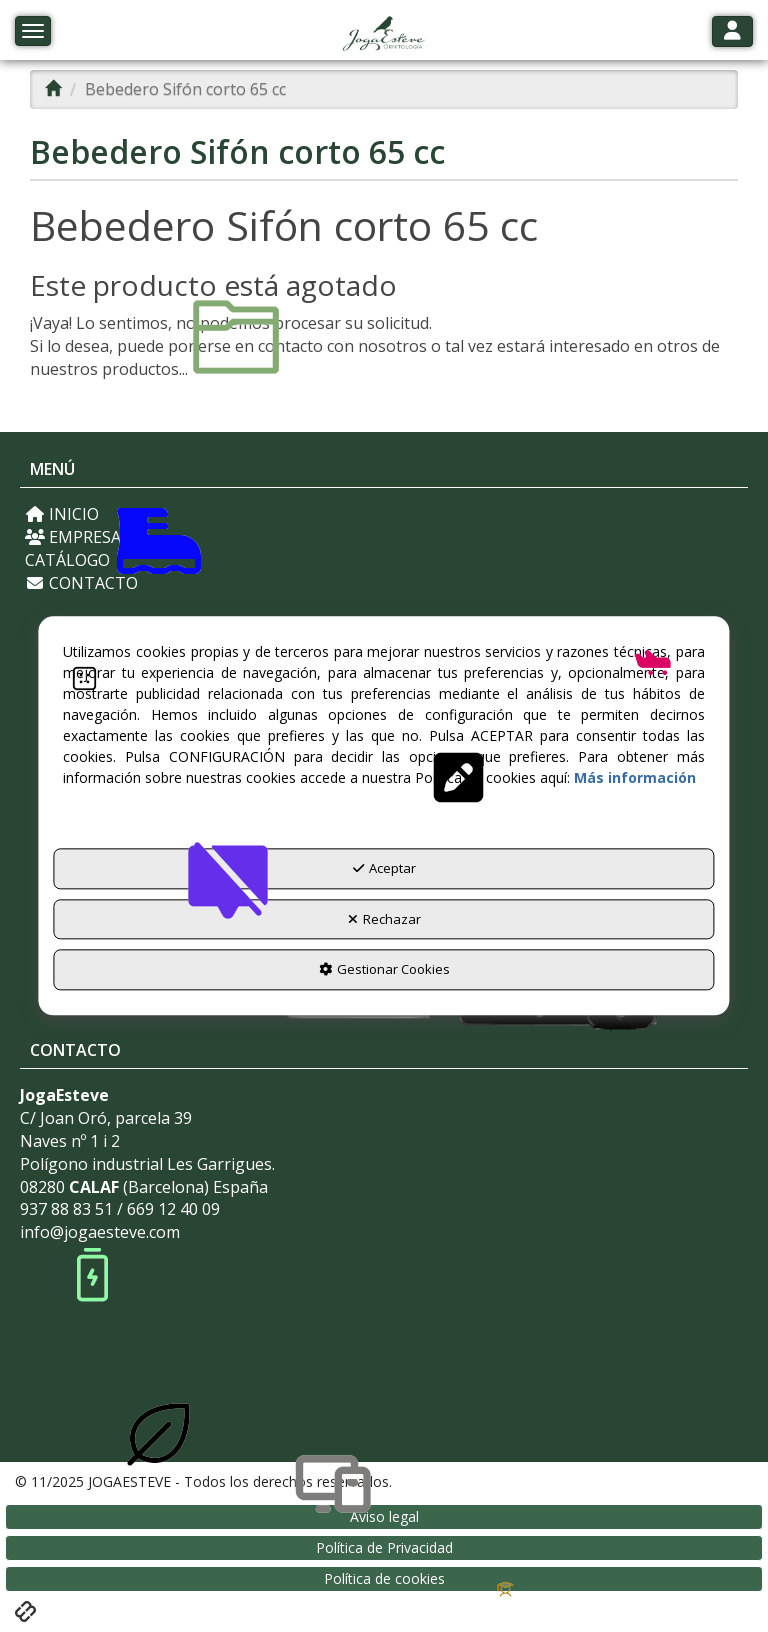 The image size is (768, 1632). I want to click on flight is taxiing or preparing for departure, so click(653, 662).